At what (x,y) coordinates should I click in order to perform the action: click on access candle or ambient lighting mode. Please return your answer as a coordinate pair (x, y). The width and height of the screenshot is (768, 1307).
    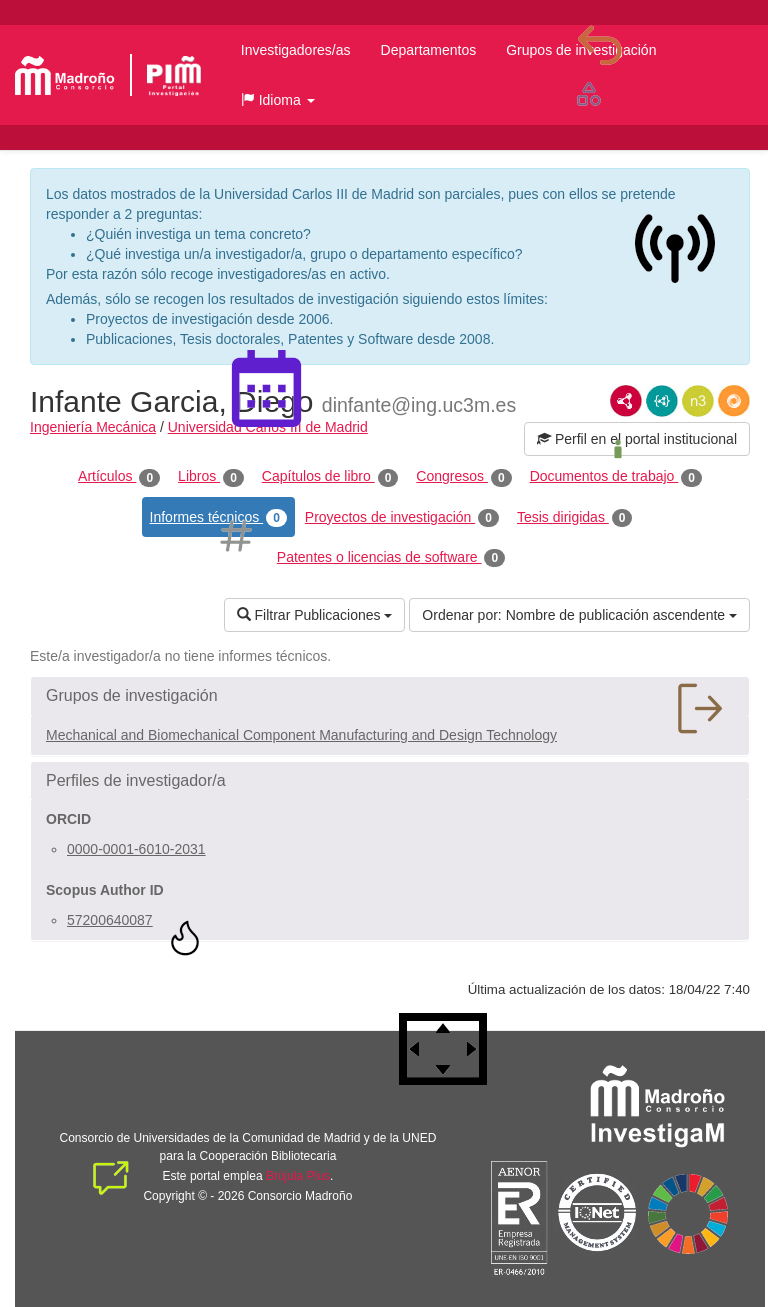
    Looking at the image, I should click on (618, 449).